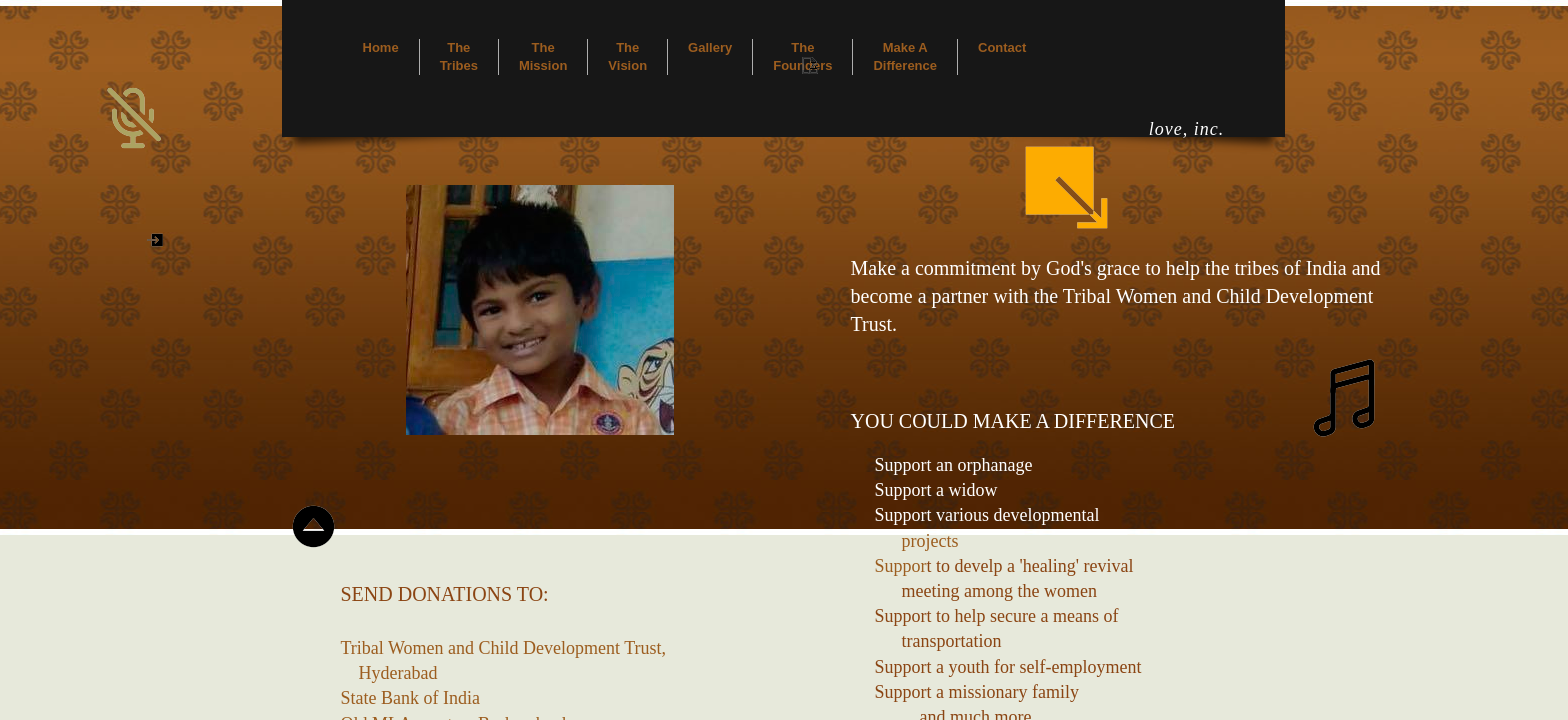 This screenshot has width=1568, height=720. I want to click on expand content to full screen, so click(1066, 187).